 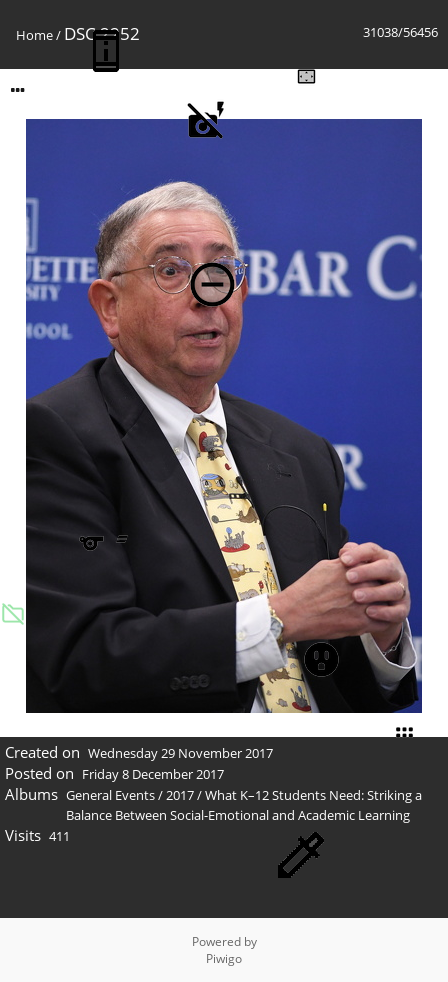 I want to click on indicates an electrical outlet or power socket, so click(x=321, y=659).